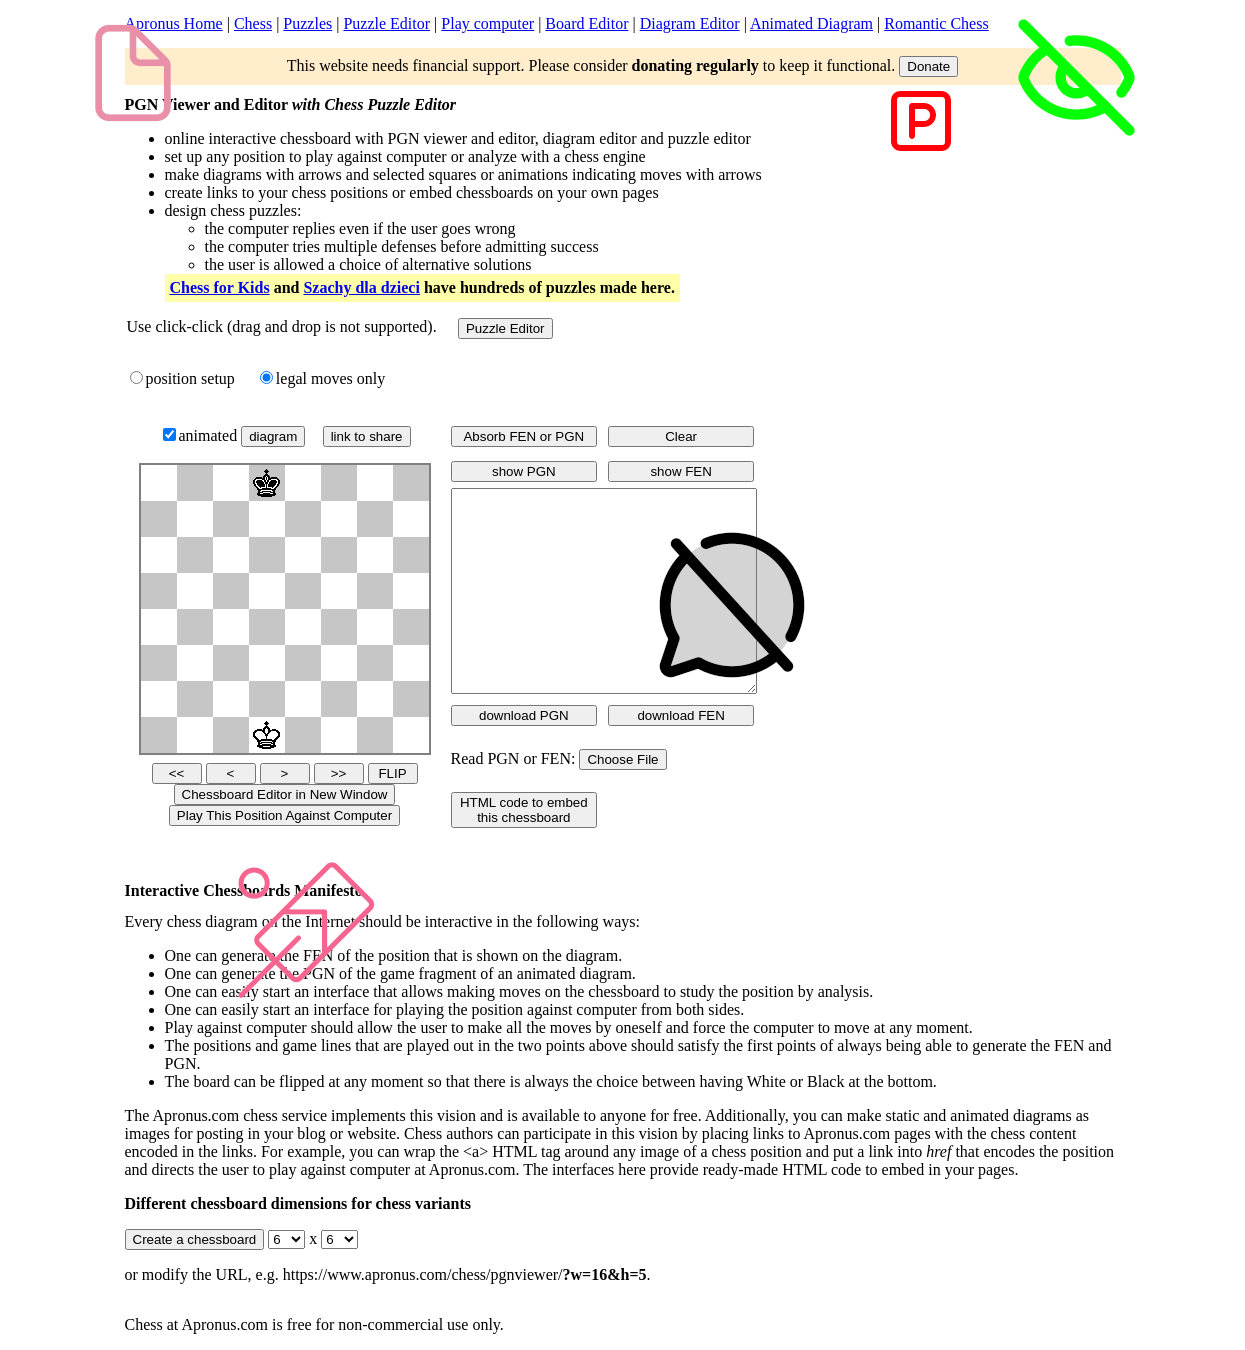  I want to click on view document details, so click(133, 73).